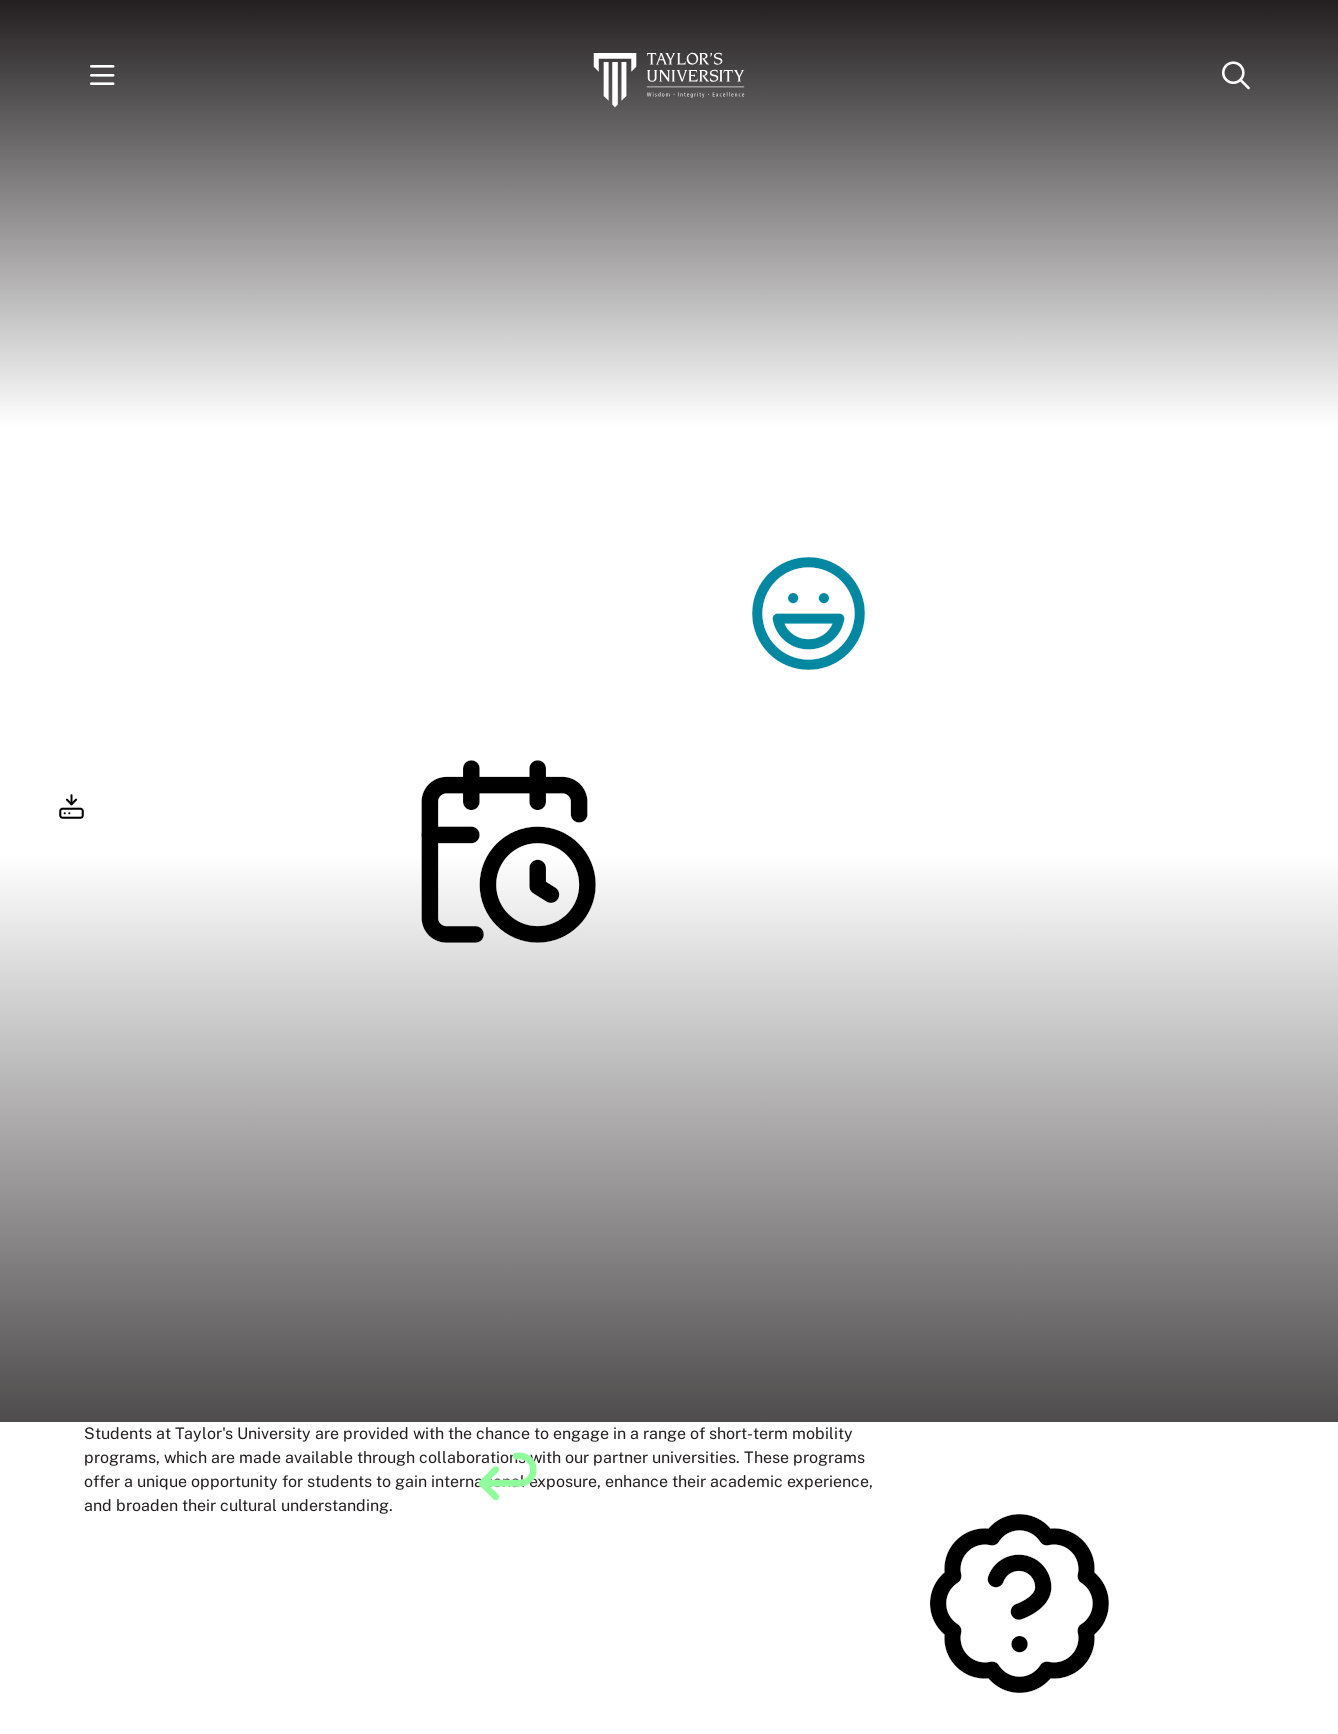  I want to click on download file to local storage, so click(71, 806).